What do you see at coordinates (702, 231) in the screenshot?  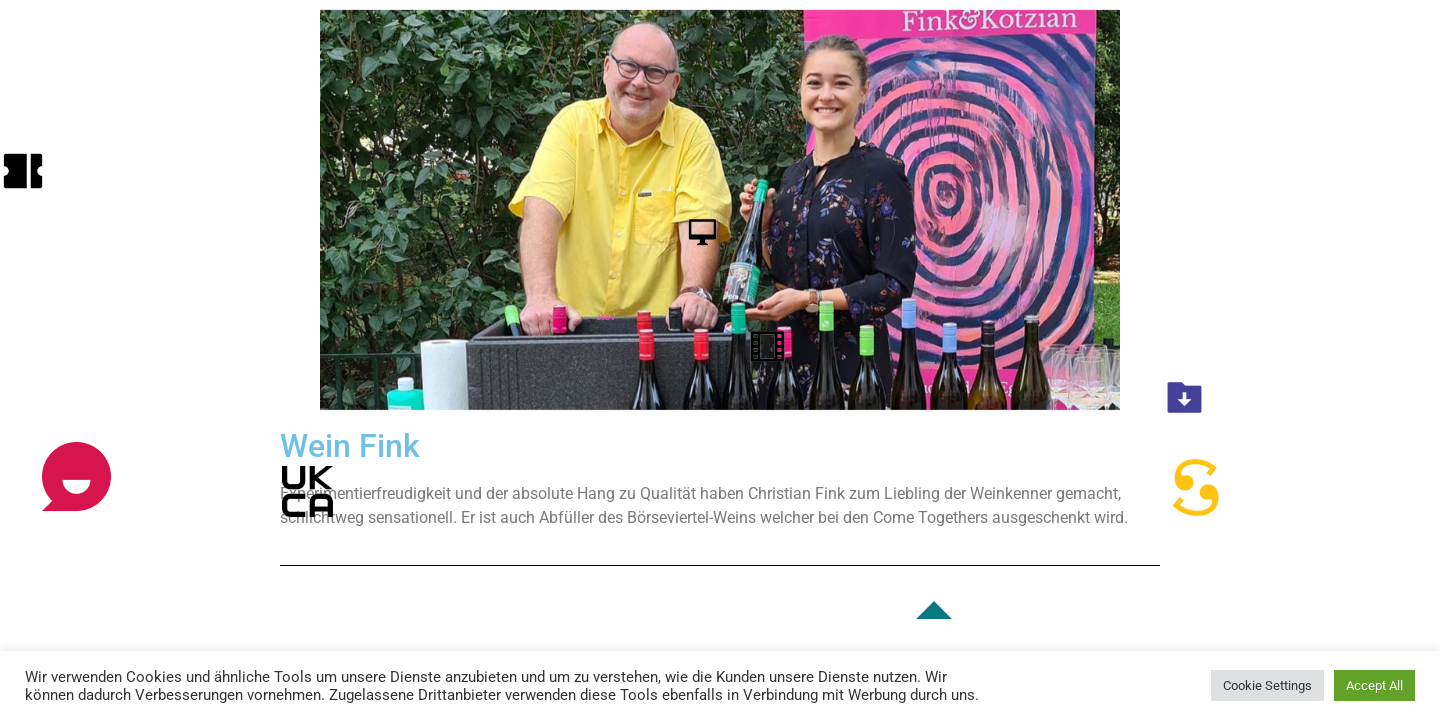 I see `mac desktop or imac device` at bounding box center [702, 231].